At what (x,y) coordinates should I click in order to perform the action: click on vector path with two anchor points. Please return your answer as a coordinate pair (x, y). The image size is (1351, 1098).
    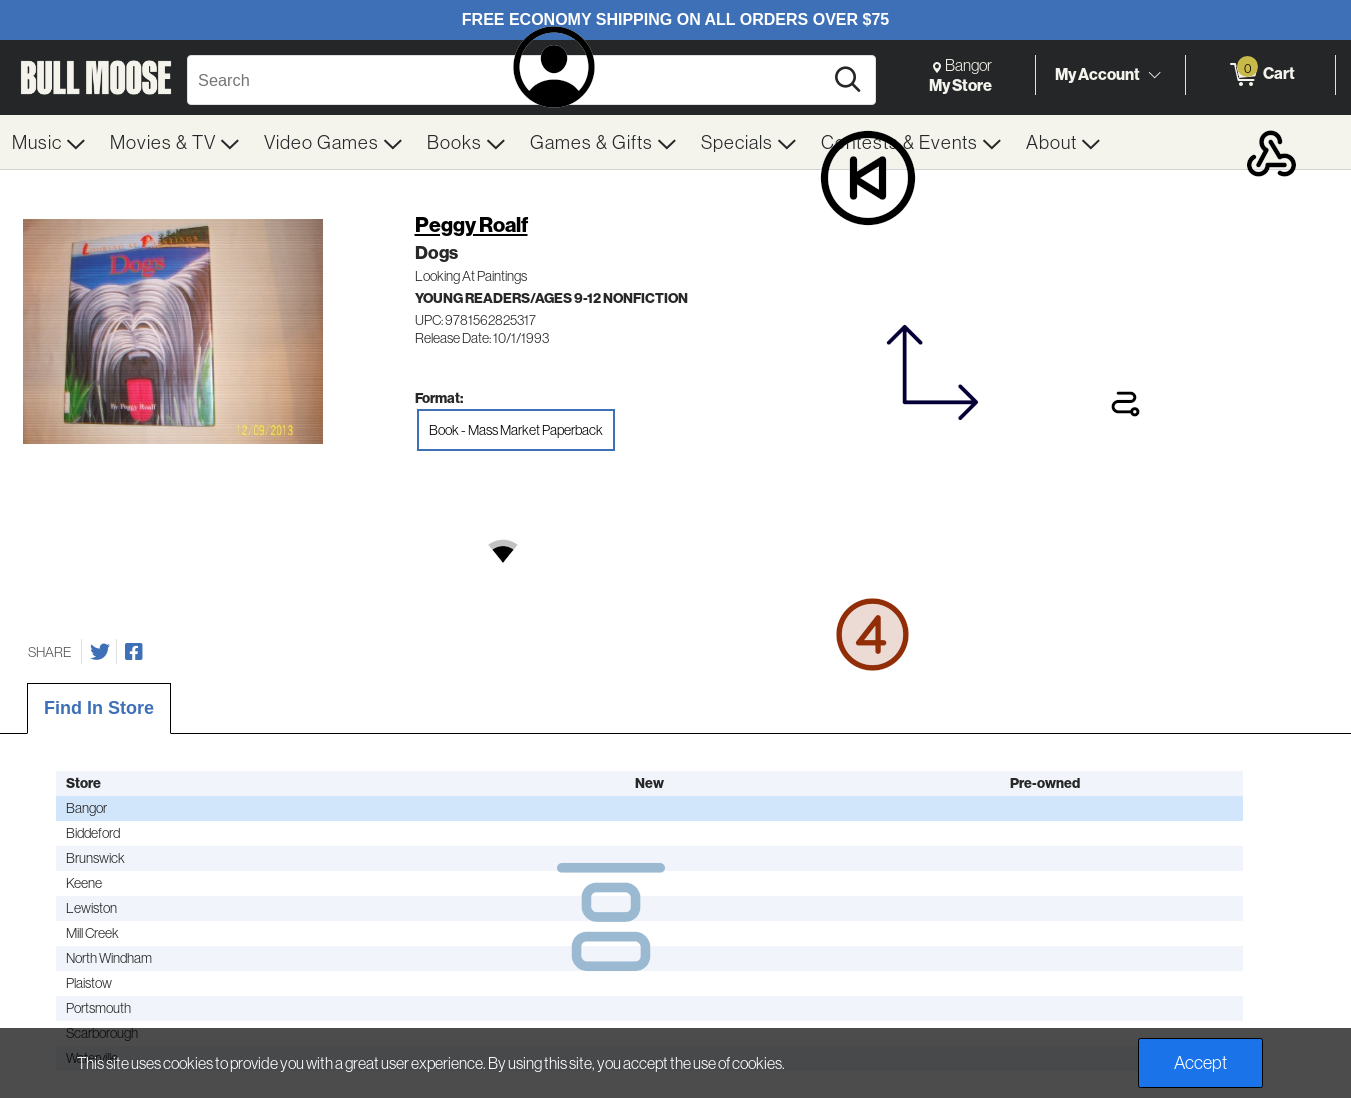
    Looking at the image, I should click on (928, 370).